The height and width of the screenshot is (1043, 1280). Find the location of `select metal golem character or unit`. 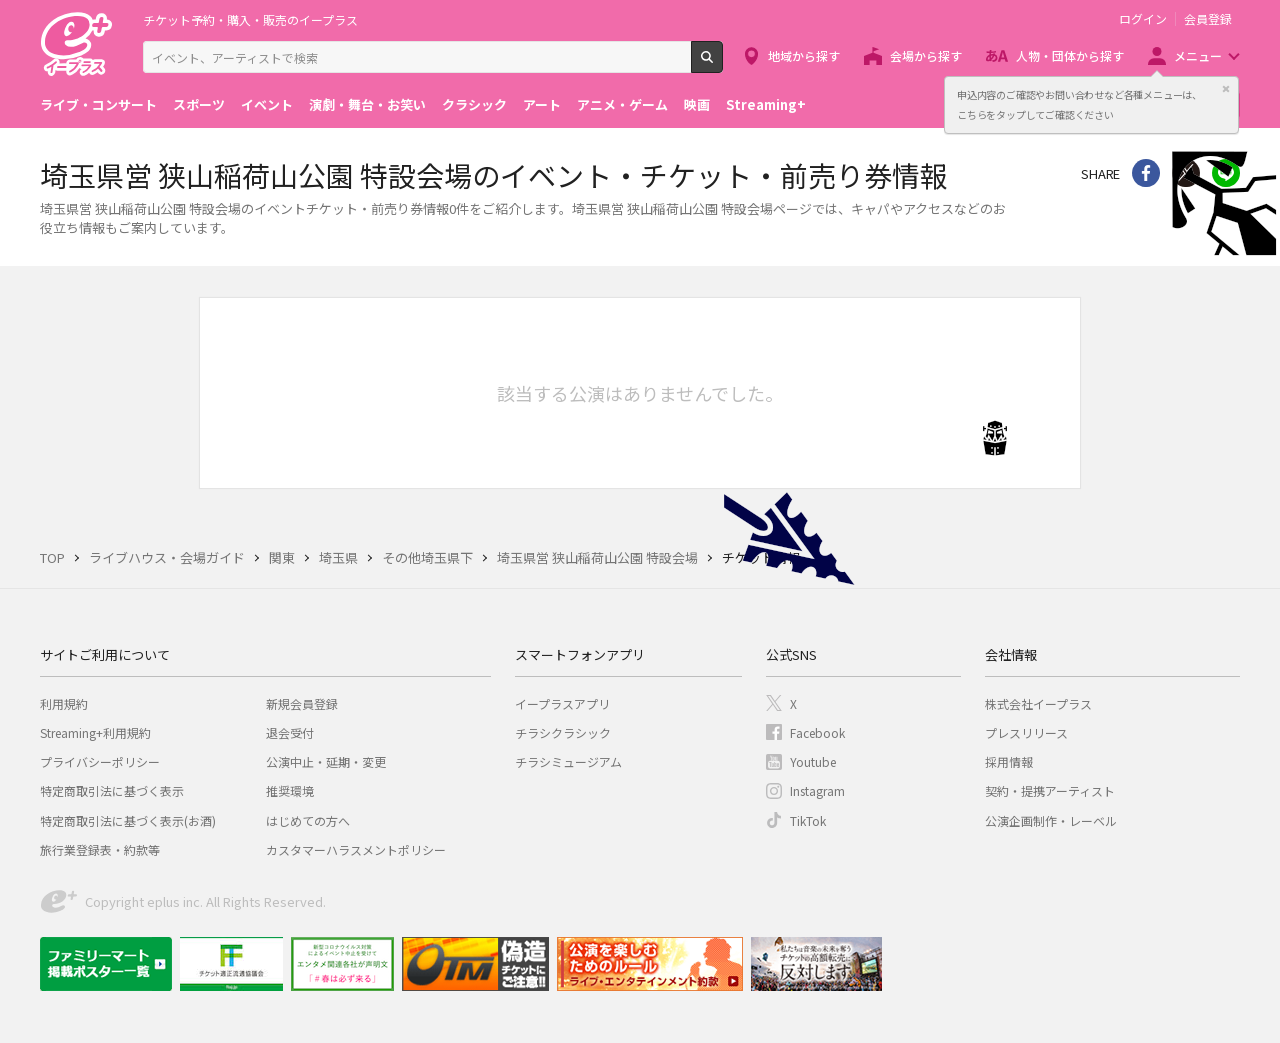

select metal golem character or unit is located at coordinates (995, 438).